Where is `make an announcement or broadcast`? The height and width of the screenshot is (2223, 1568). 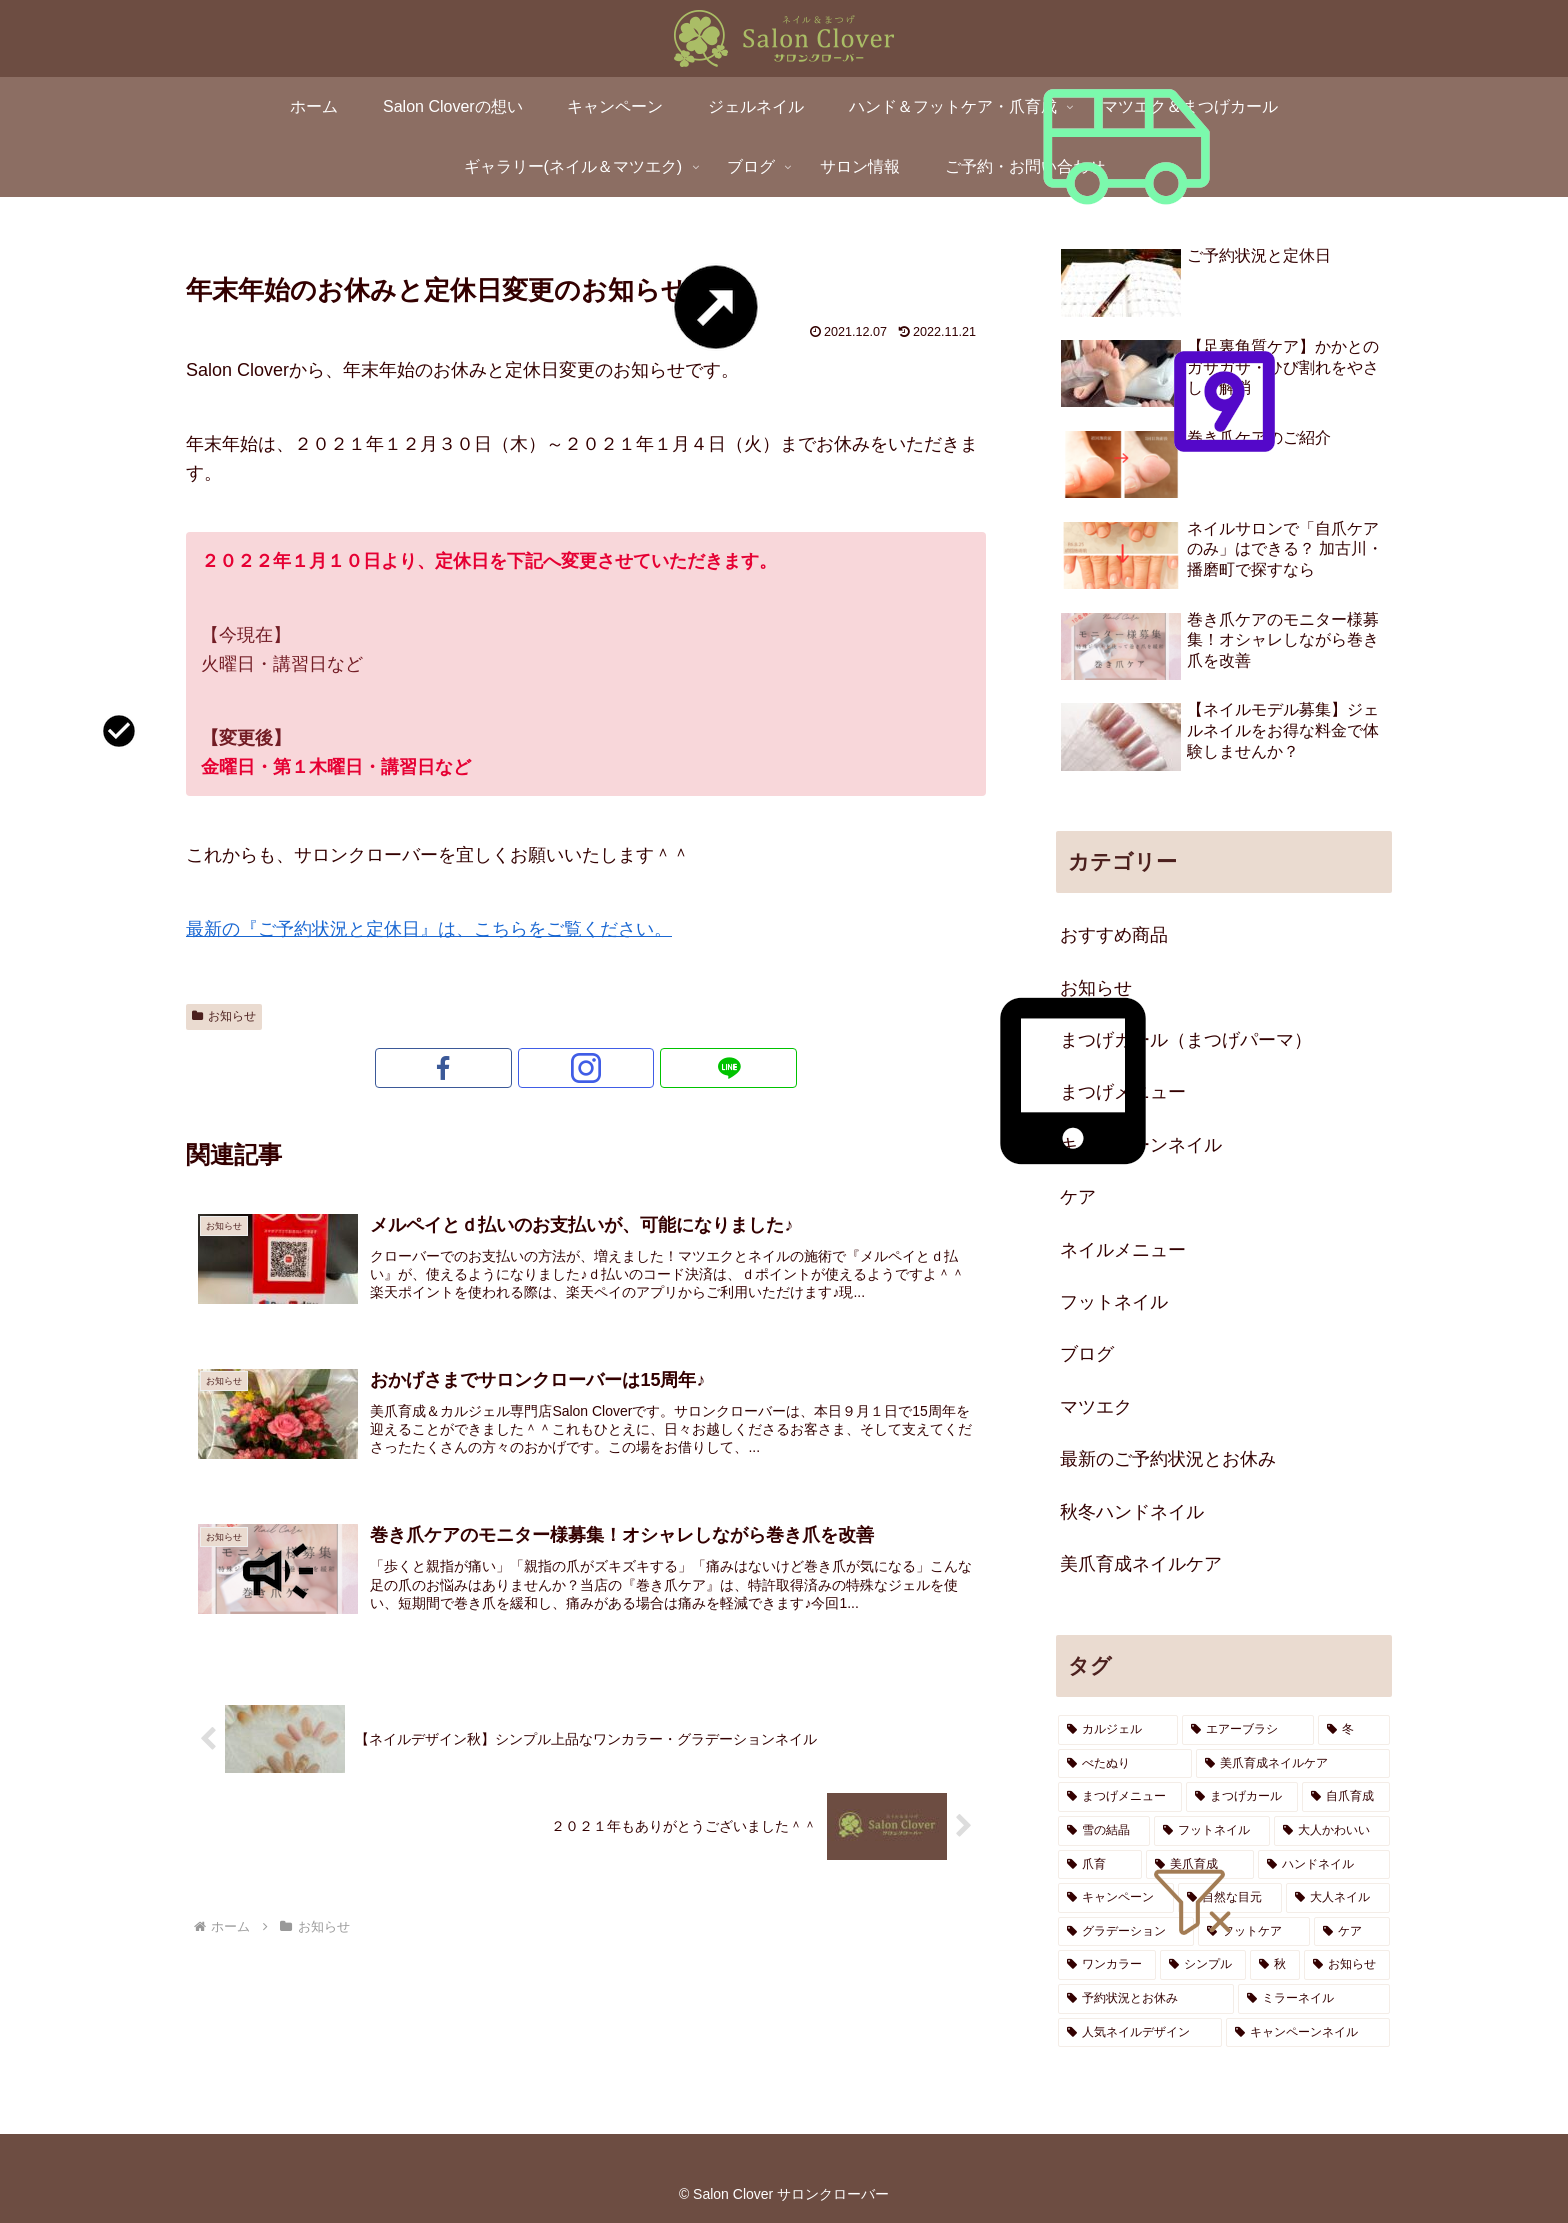 make an announcement or broadcast is located at coordinates (278, 1571).